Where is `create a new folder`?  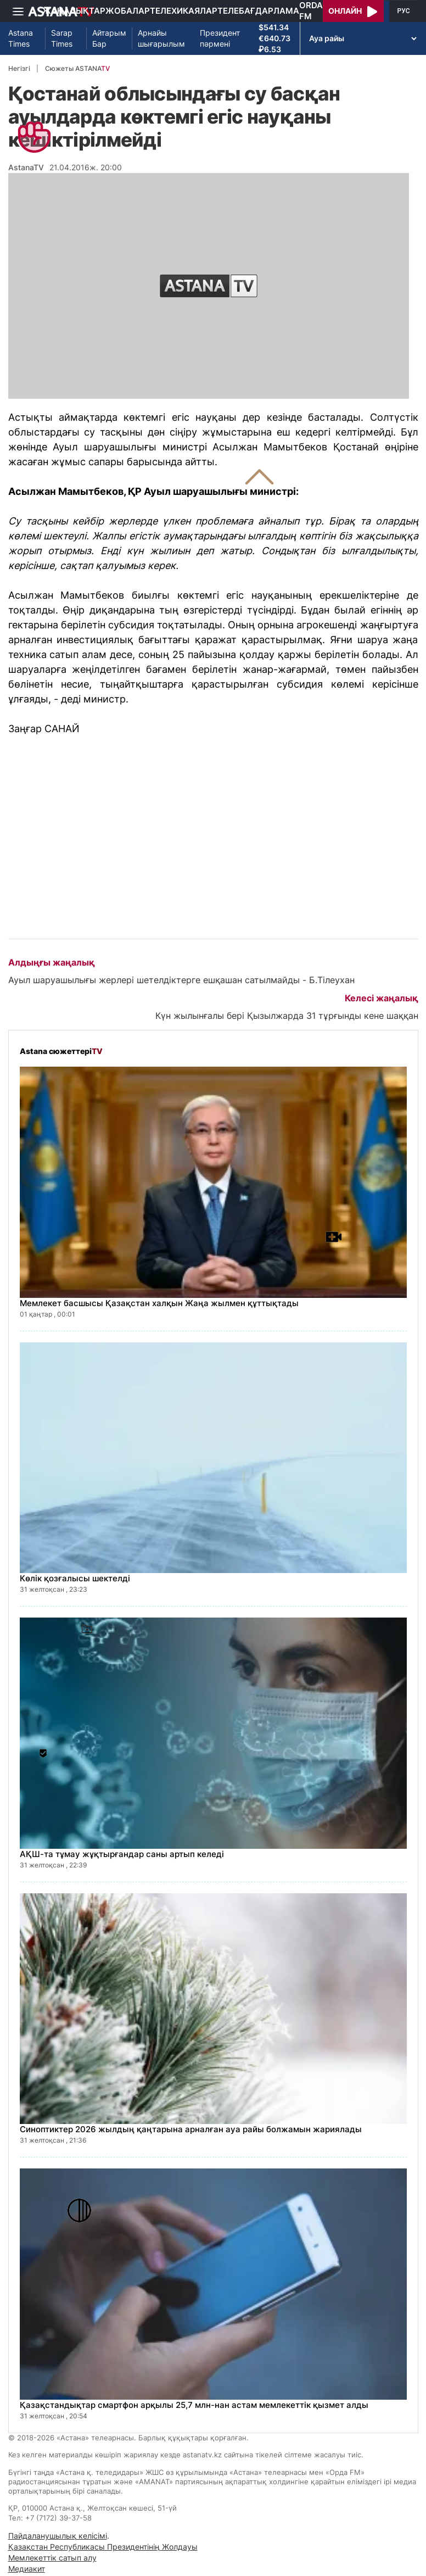 create a new folder is located at coordinates (87, 1629).